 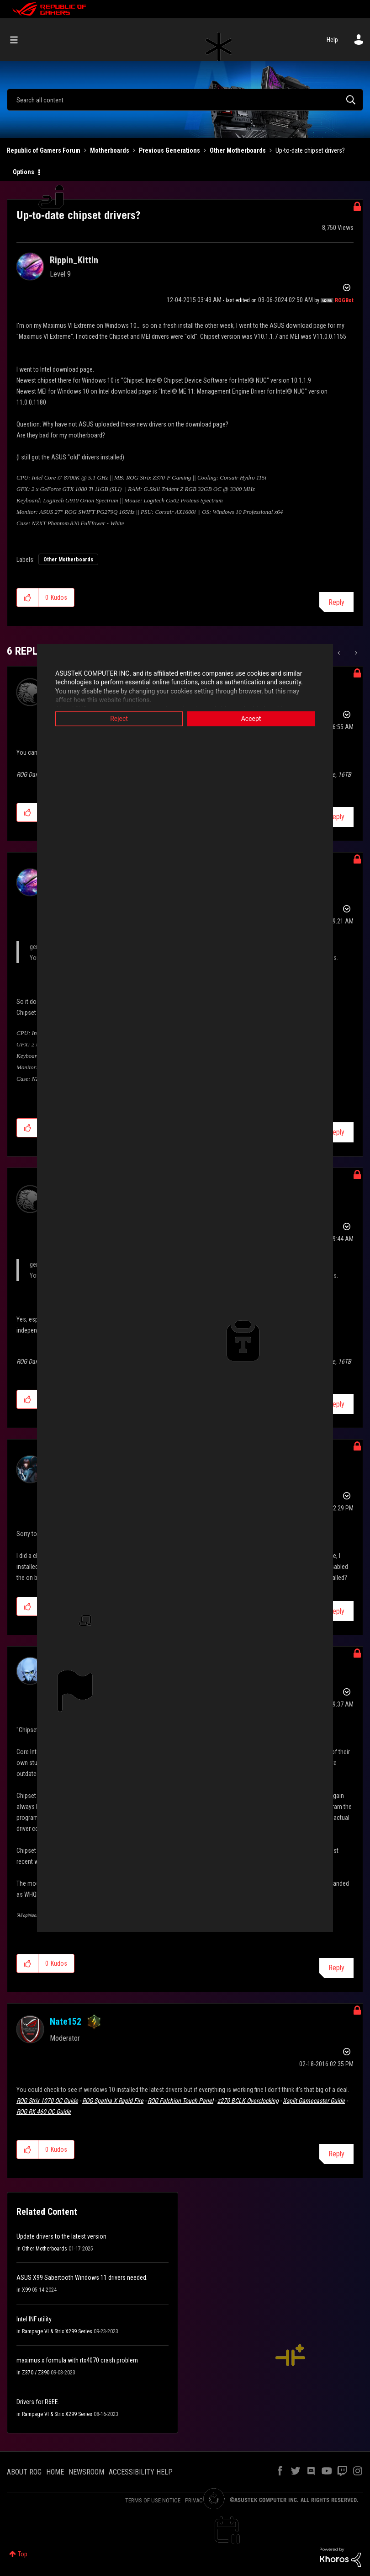 What do you see at coordinates (75, 1690) in the screenshot?
I see `flag or mark an item for follow-up` at bounding box center [75, 1690].